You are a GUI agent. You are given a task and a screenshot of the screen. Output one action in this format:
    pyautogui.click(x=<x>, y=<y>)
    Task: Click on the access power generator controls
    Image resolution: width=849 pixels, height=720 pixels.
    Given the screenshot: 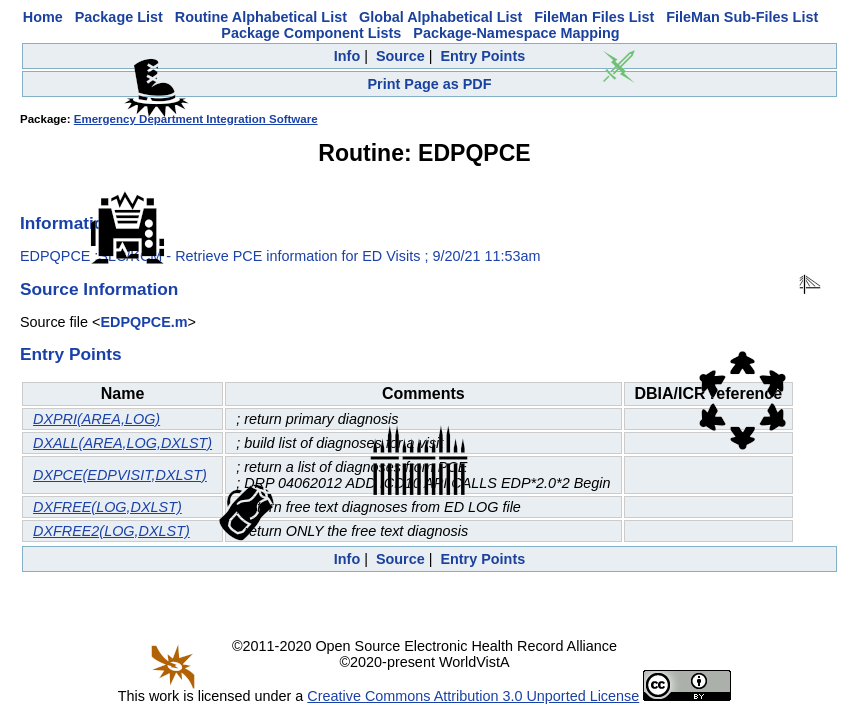 What is the action you would take?
    pyautogui.click(x=127, y=227)
    